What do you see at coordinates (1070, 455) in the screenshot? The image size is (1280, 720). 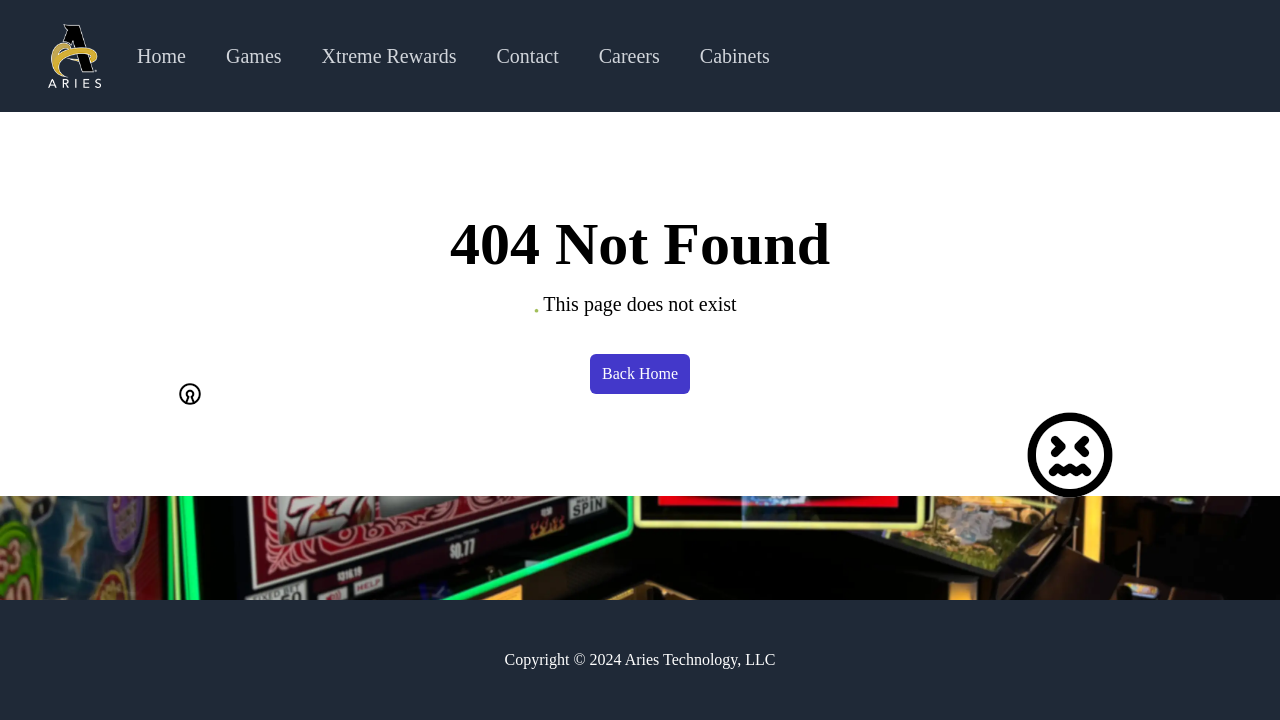 I see `express frustration or anger` at bounding box center [1070, 455].